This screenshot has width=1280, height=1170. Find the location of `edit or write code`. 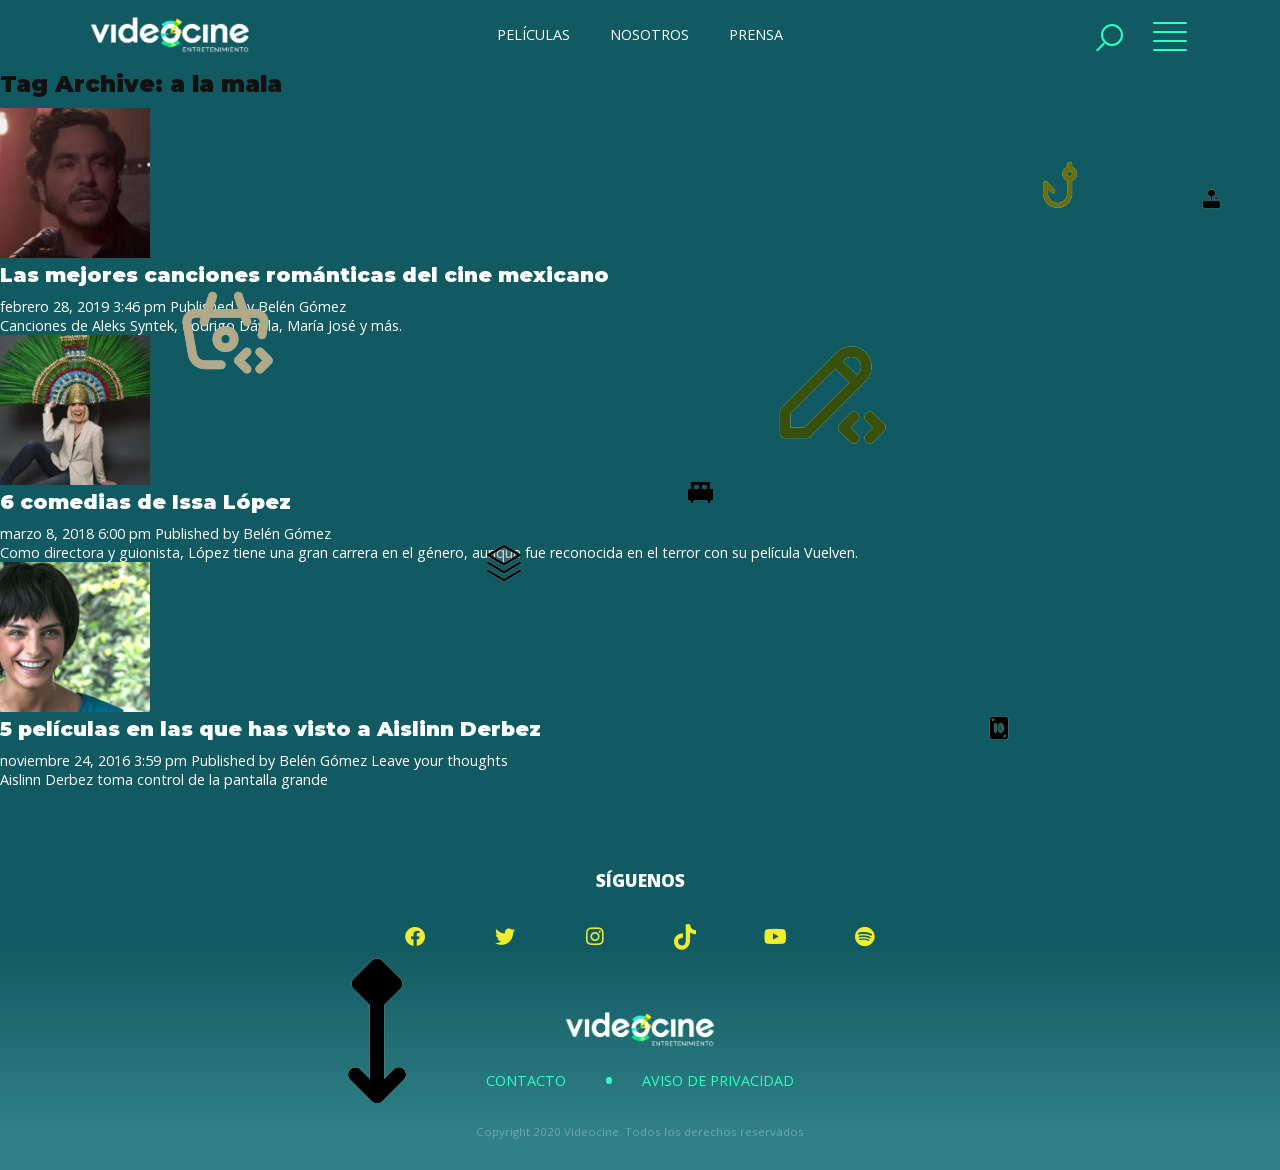

edit or write code is located at coordinates (827, 390).